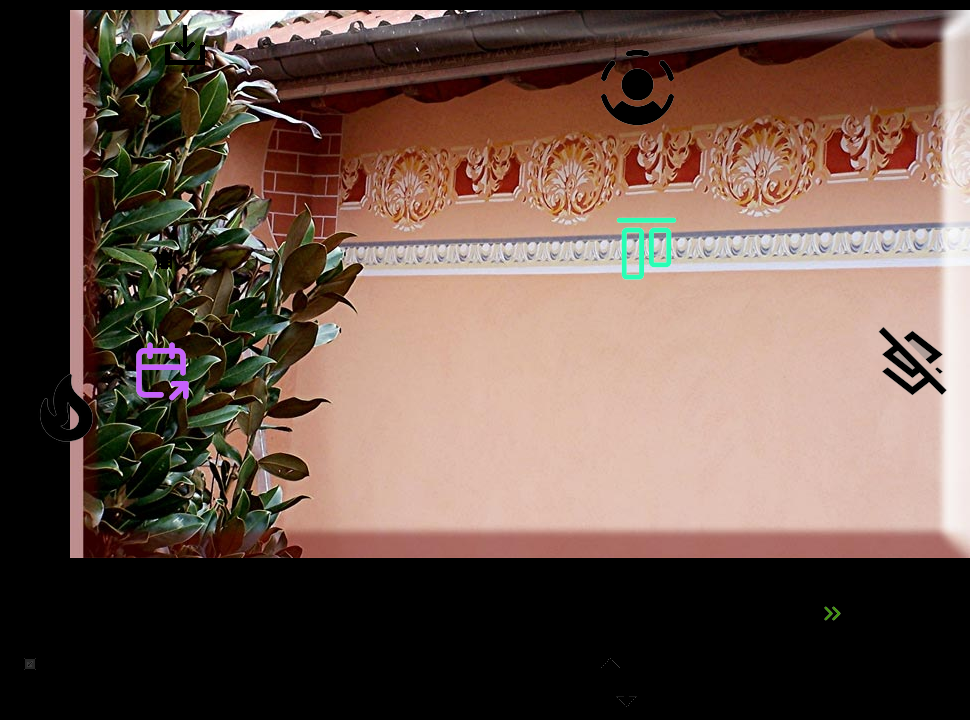 The width and height of the screenshot is (970, 720). What do you see at coordinates (185, 45) in the screenshot?
I see `download file to device` at bounding box center [185, 45].